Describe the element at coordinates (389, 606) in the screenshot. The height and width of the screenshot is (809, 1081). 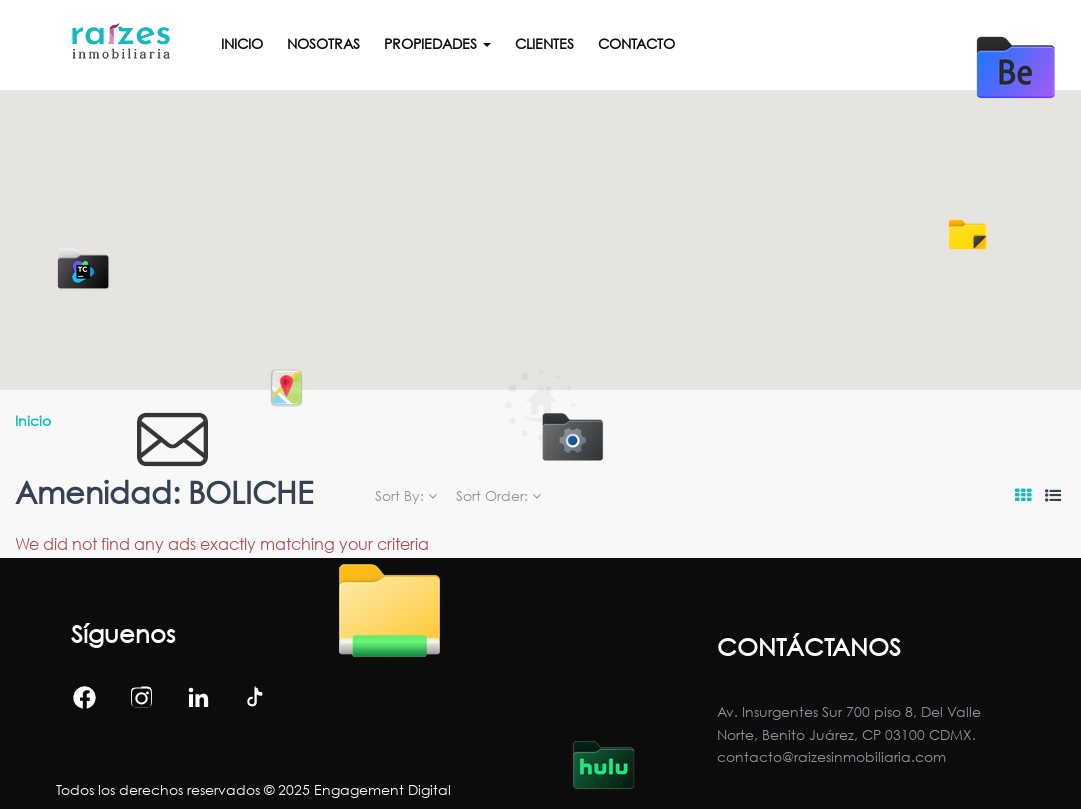
I see `access shared network folder` at that location.